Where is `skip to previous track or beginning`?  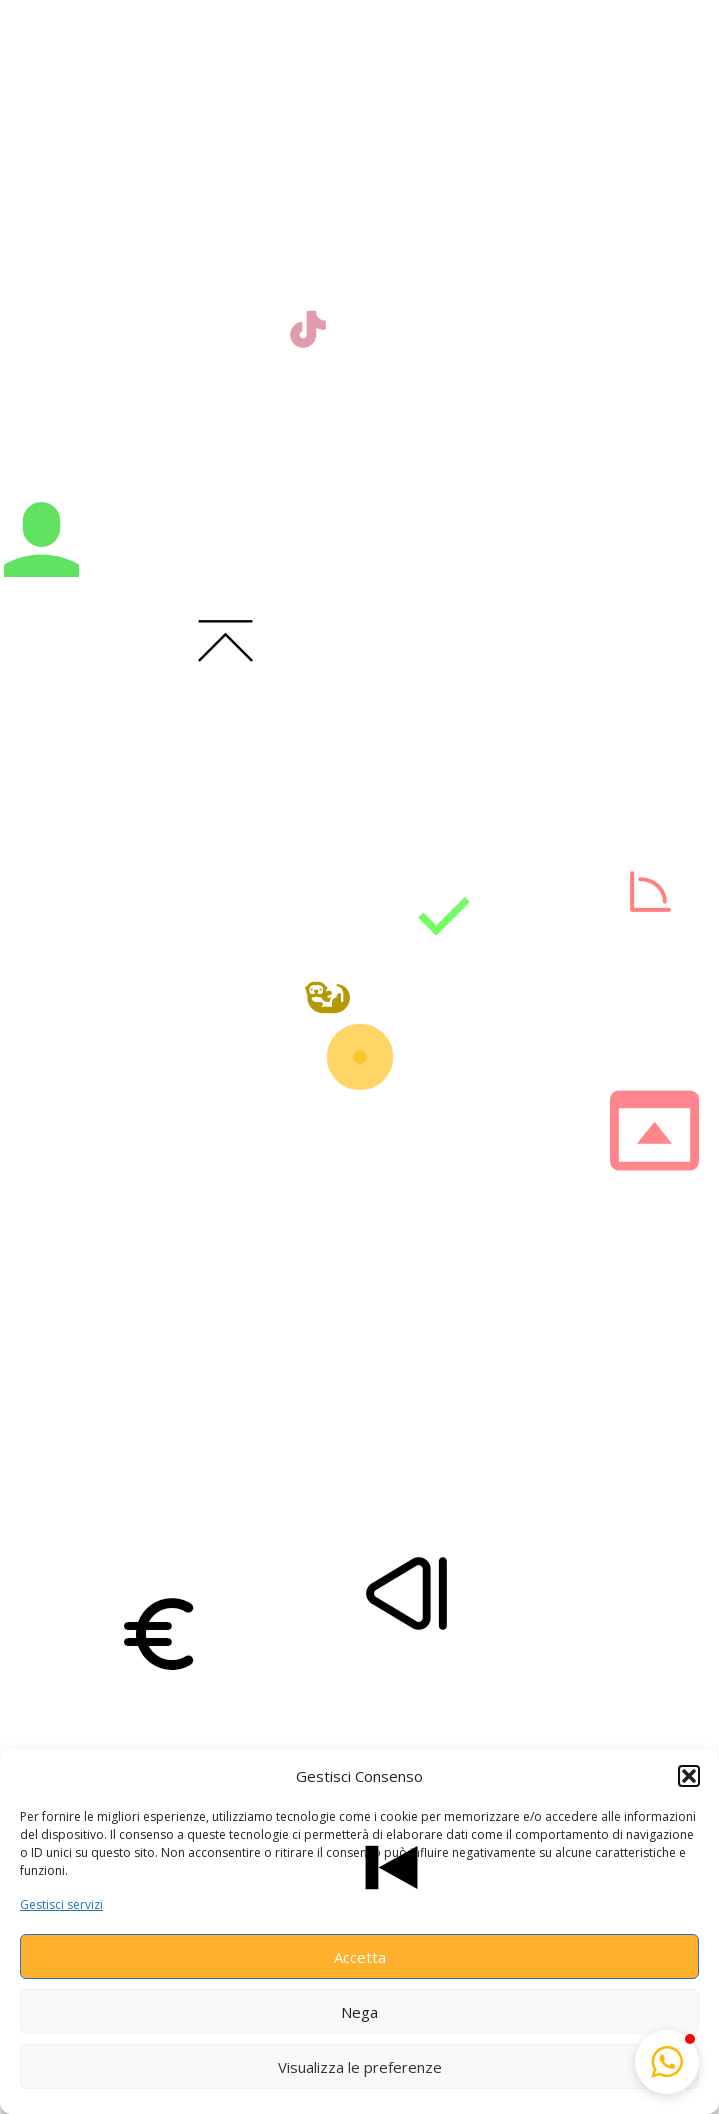 skip to previous track or beginning is located at coordinates (406, 1593).